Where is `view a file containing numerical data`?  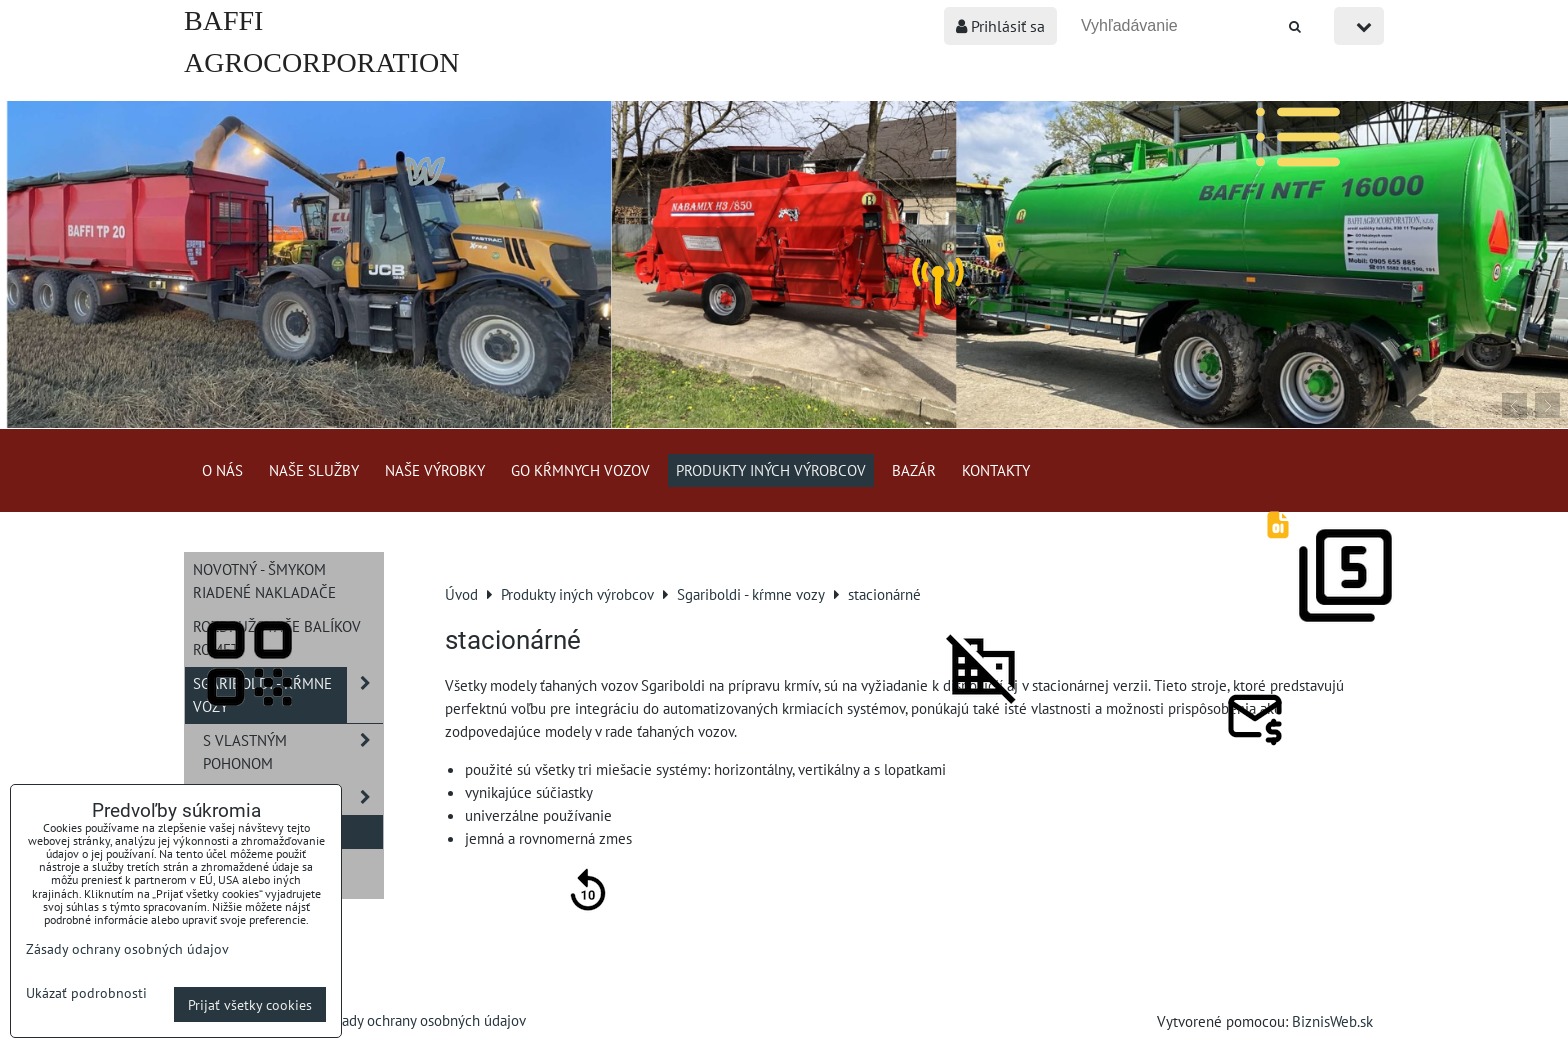
view a file containing numerical data is located at coordinates (1278, 525).